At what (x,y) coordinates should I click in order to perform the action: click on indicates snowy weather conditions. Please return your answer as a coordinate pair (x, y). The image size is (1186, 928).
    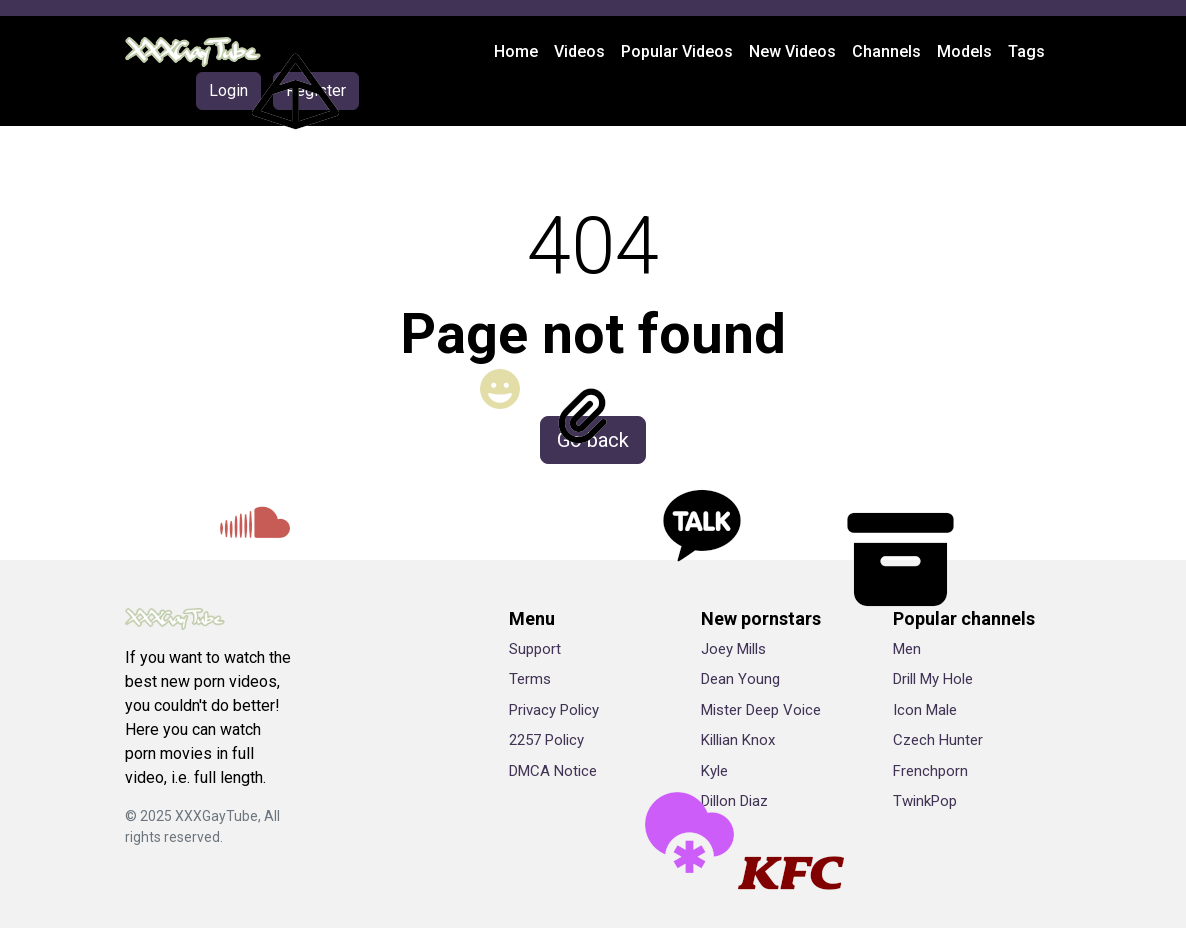
    Looking at the image, I should click on (689, 832).